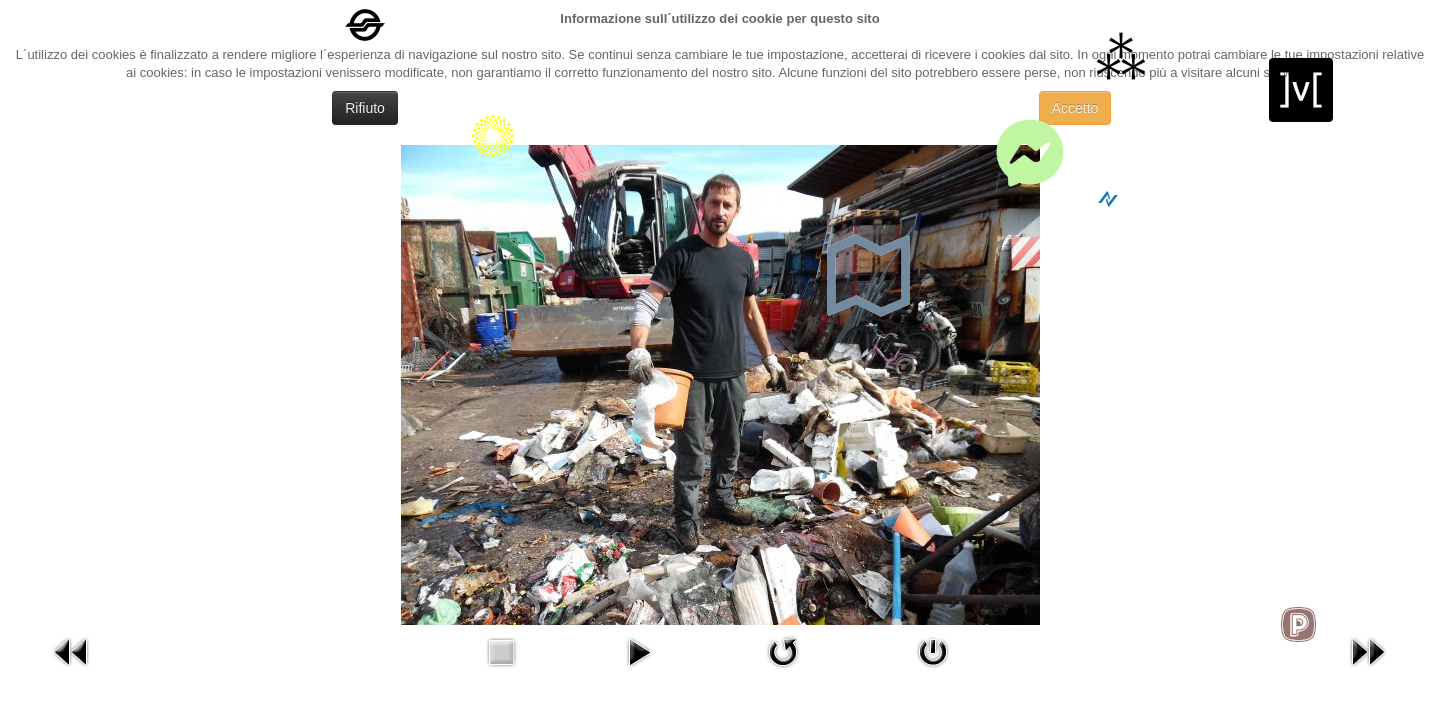 The image size is (1440, 720). Describe the element at coordinates (1108, 199) in the screenshot. I see `norco brand logo` at that location.